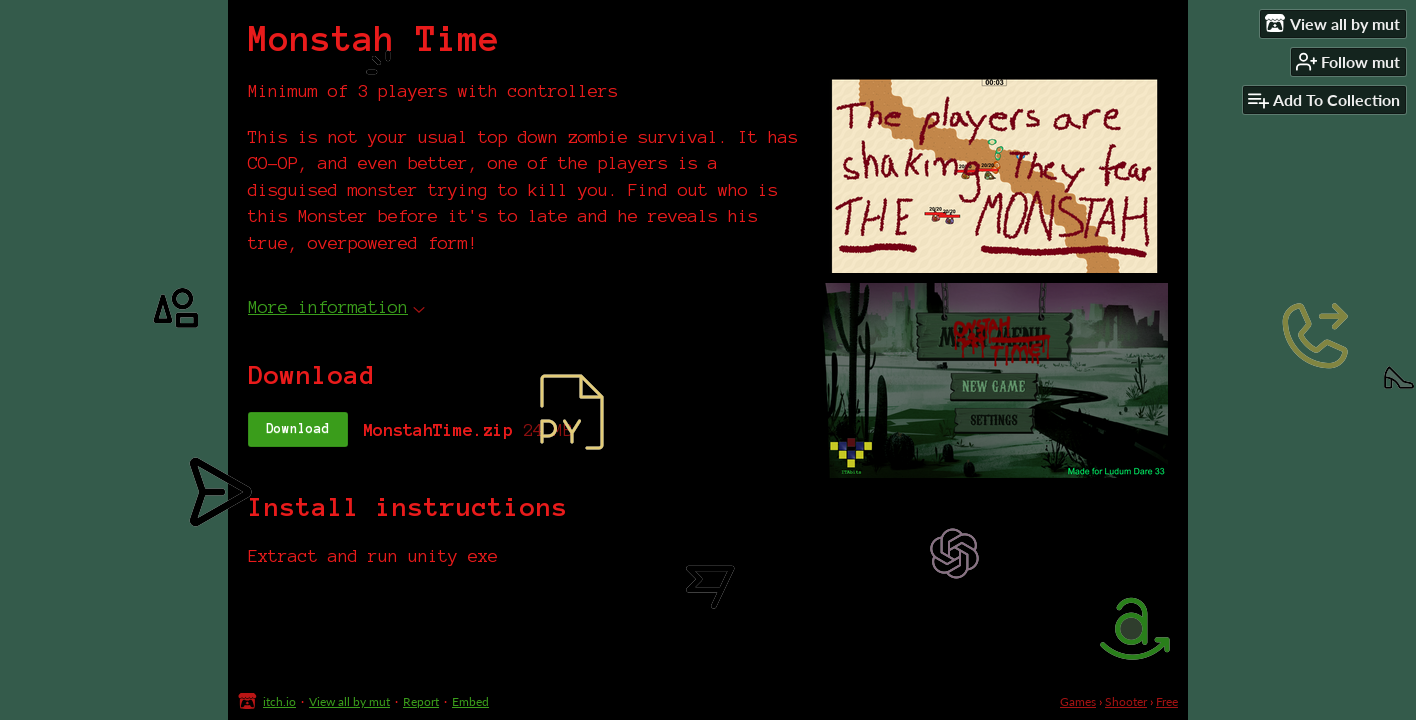 The width and height of the screenshot is (1416, 720). What do you see at coordinates (217, 492) in the screenshot?
I see `send a message` at bounding box center [217, 492].